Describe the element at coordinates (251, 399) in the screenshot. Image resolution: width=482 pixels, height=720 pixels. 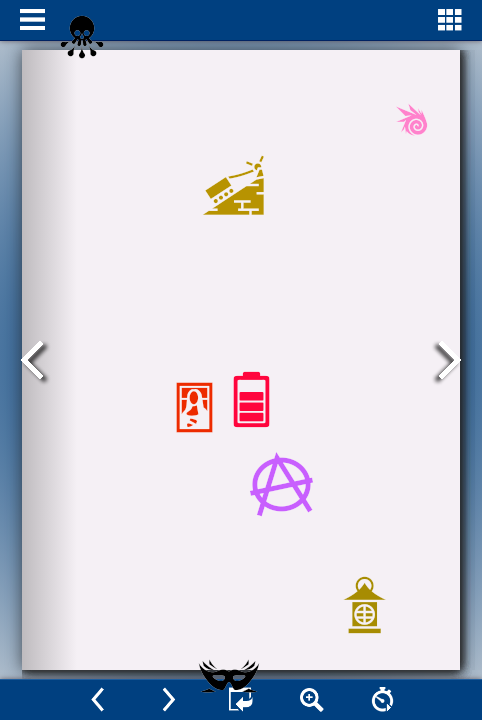
I see `indicates battery level at 75% charge` at that location.